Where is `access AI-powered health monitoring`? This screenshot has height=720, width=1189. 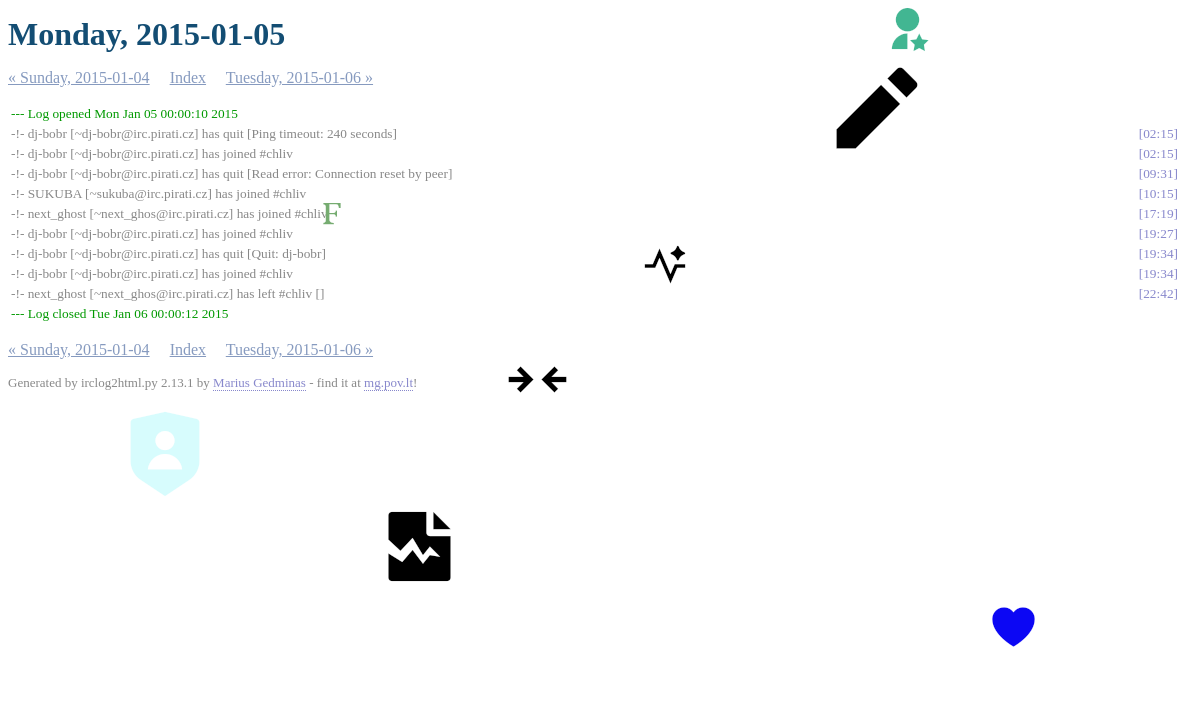 access AI-powered health monitoring is located at coordinates (665, 266).